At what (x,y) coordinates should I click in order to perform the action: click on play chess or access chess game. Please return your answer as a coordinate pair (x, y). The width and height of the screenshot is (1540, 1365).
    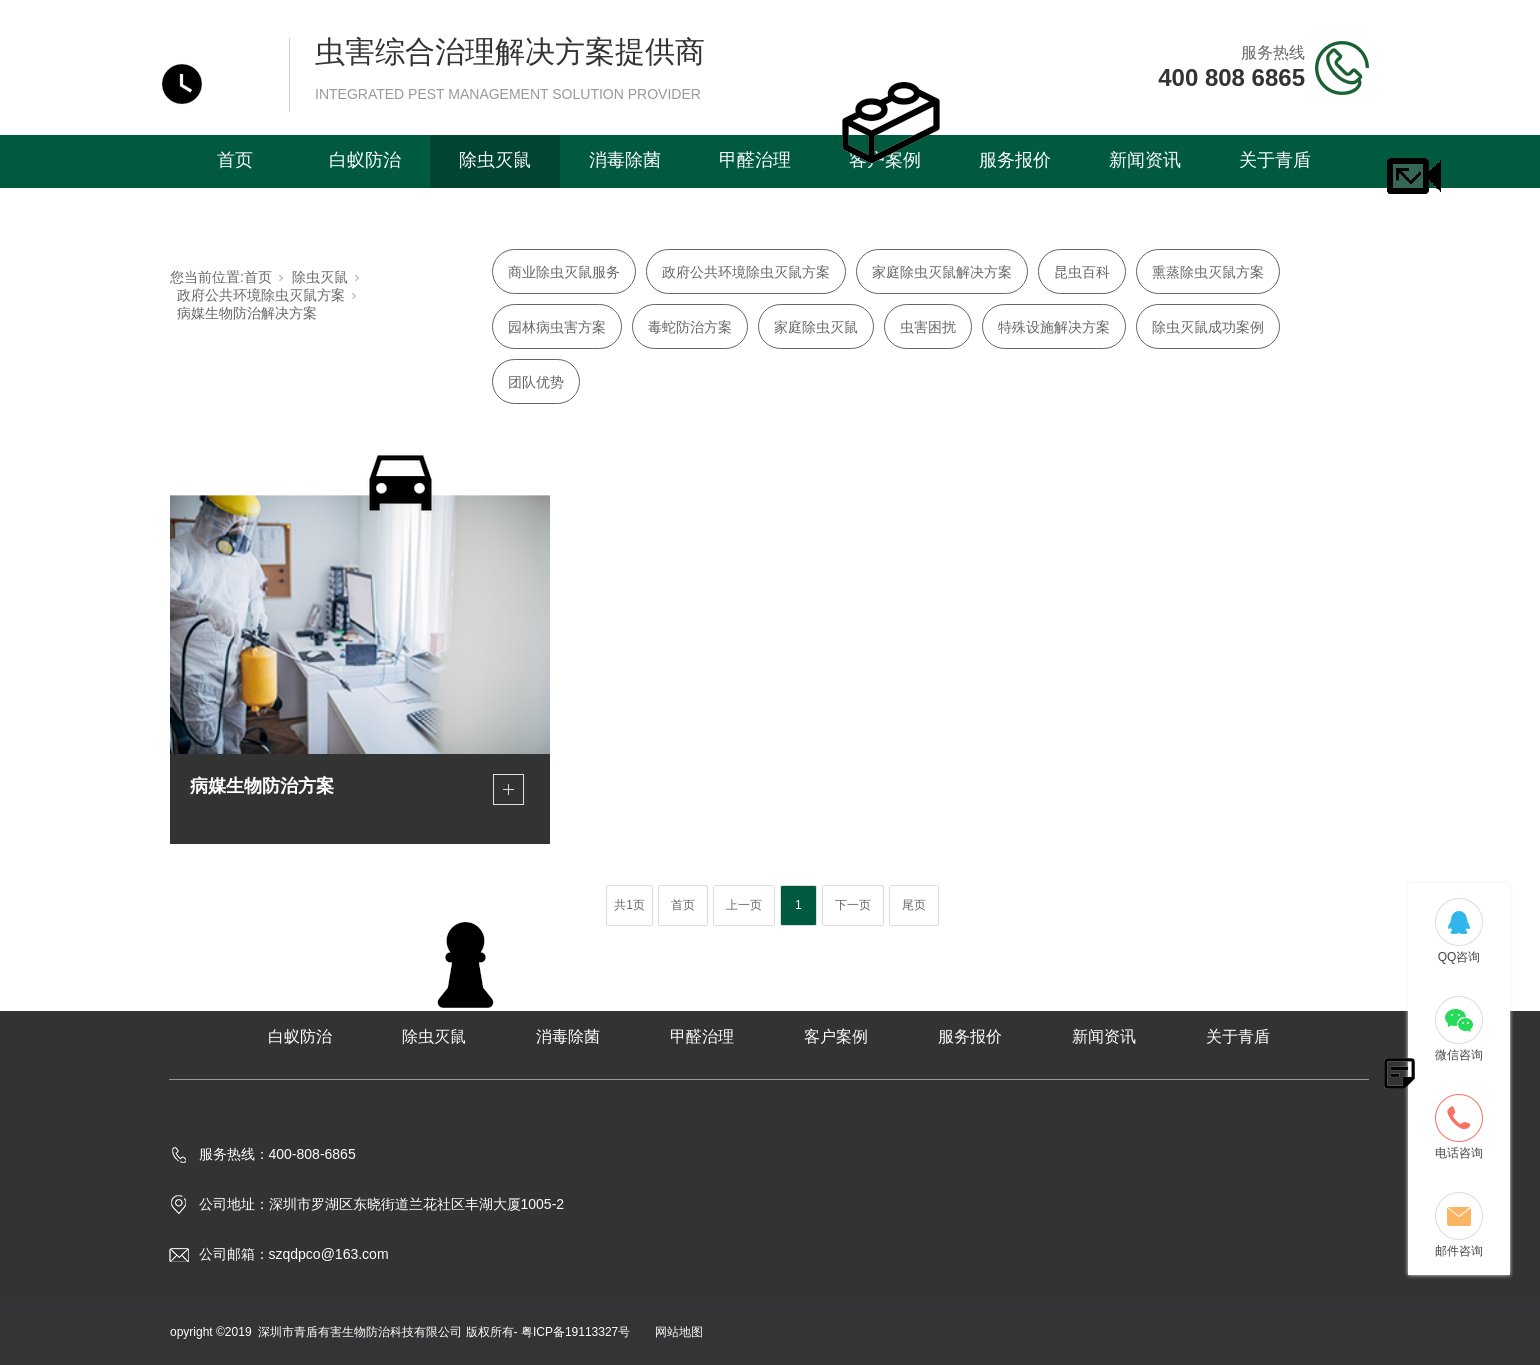
    Looking at the image, I should click on (465, 967).